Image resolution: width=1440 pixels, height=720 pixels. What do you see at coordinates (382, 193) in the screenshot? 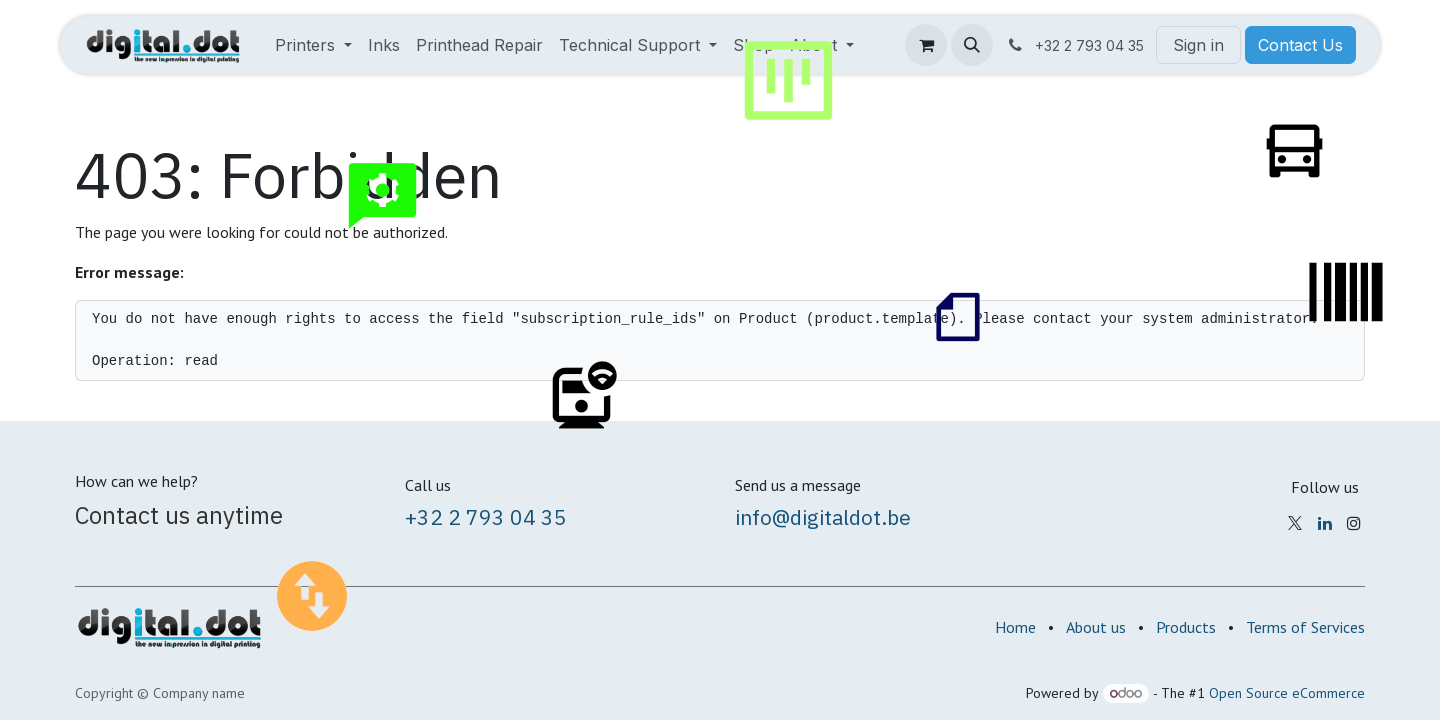
I see `open chat settings` at bounding box center [382, 193].